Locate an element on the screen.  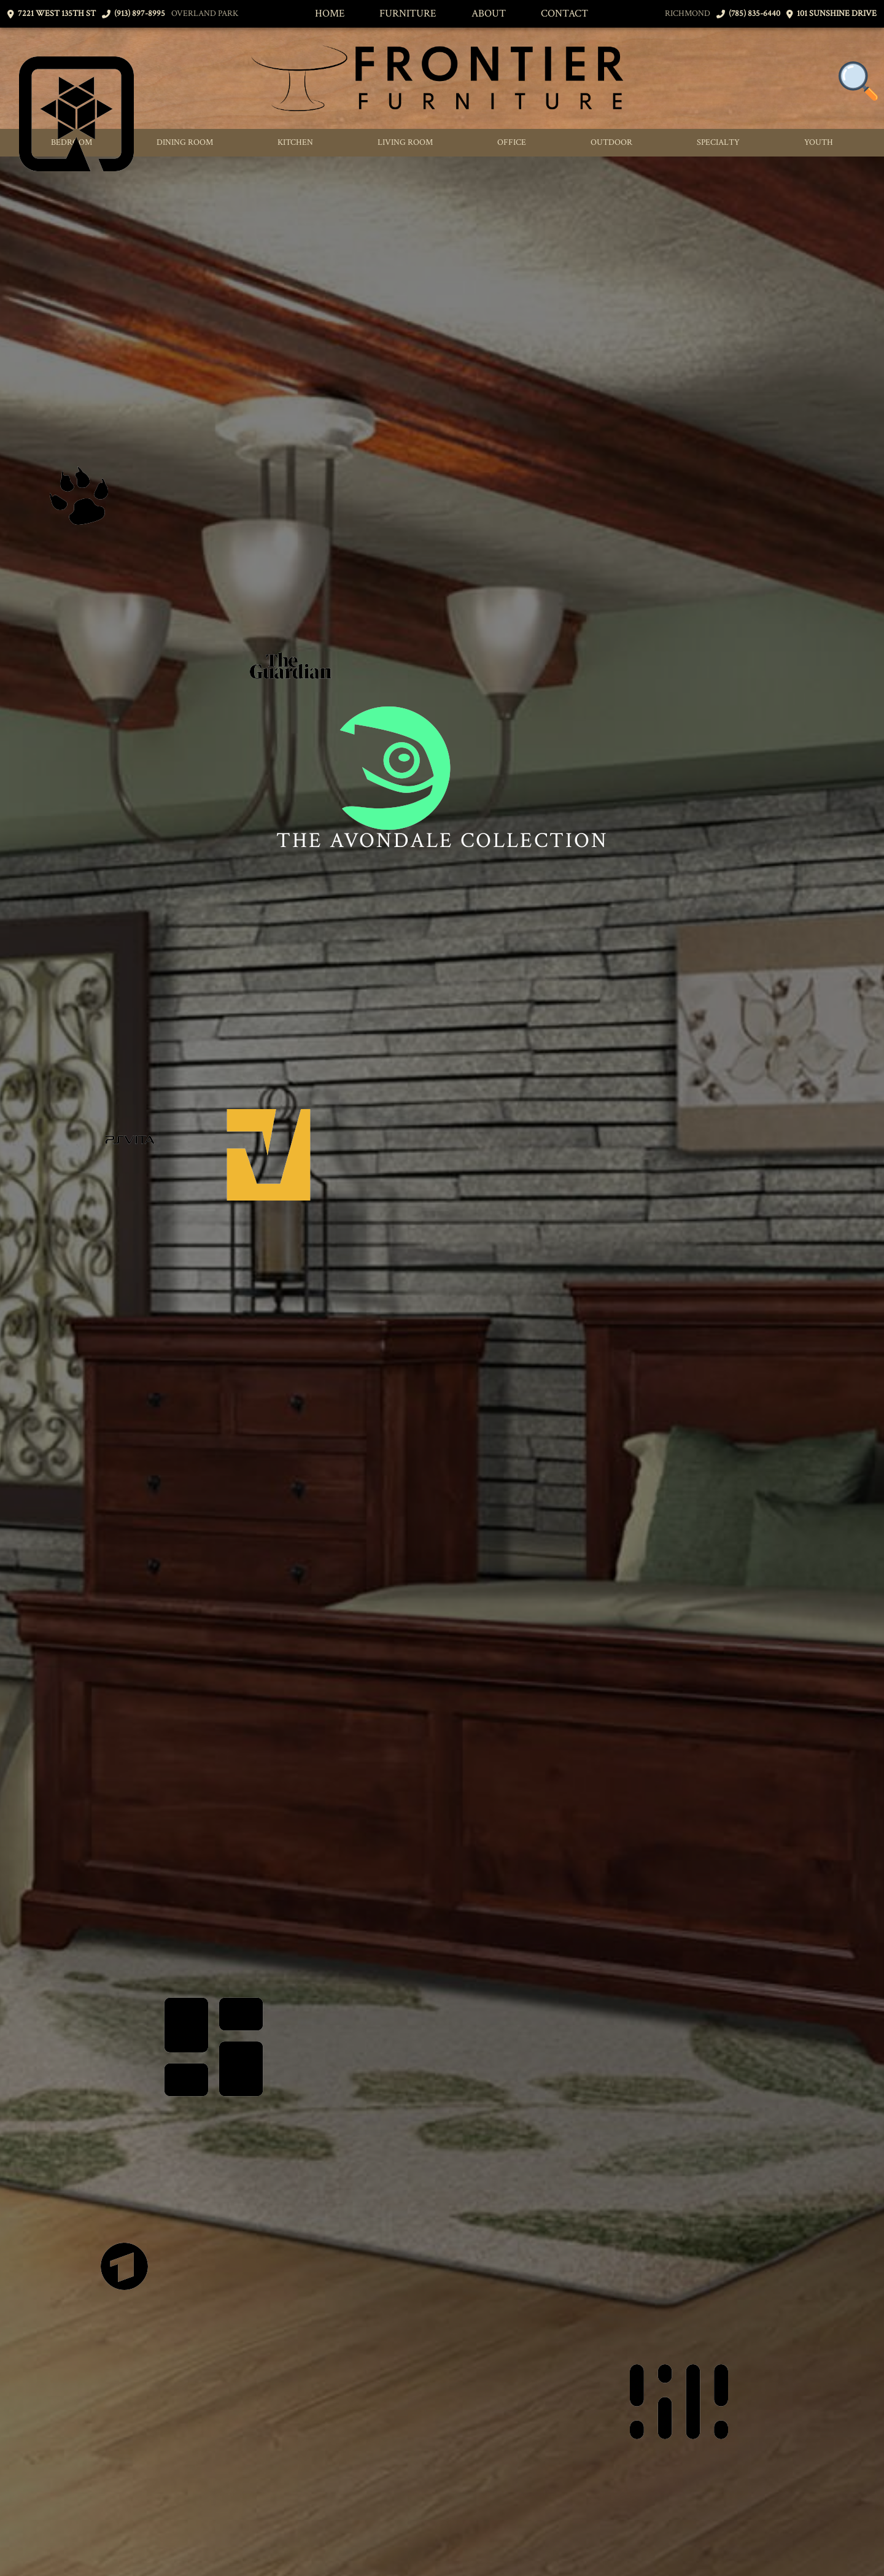
scrollreveal javascript library logo is located at coordinates (679, 2402).